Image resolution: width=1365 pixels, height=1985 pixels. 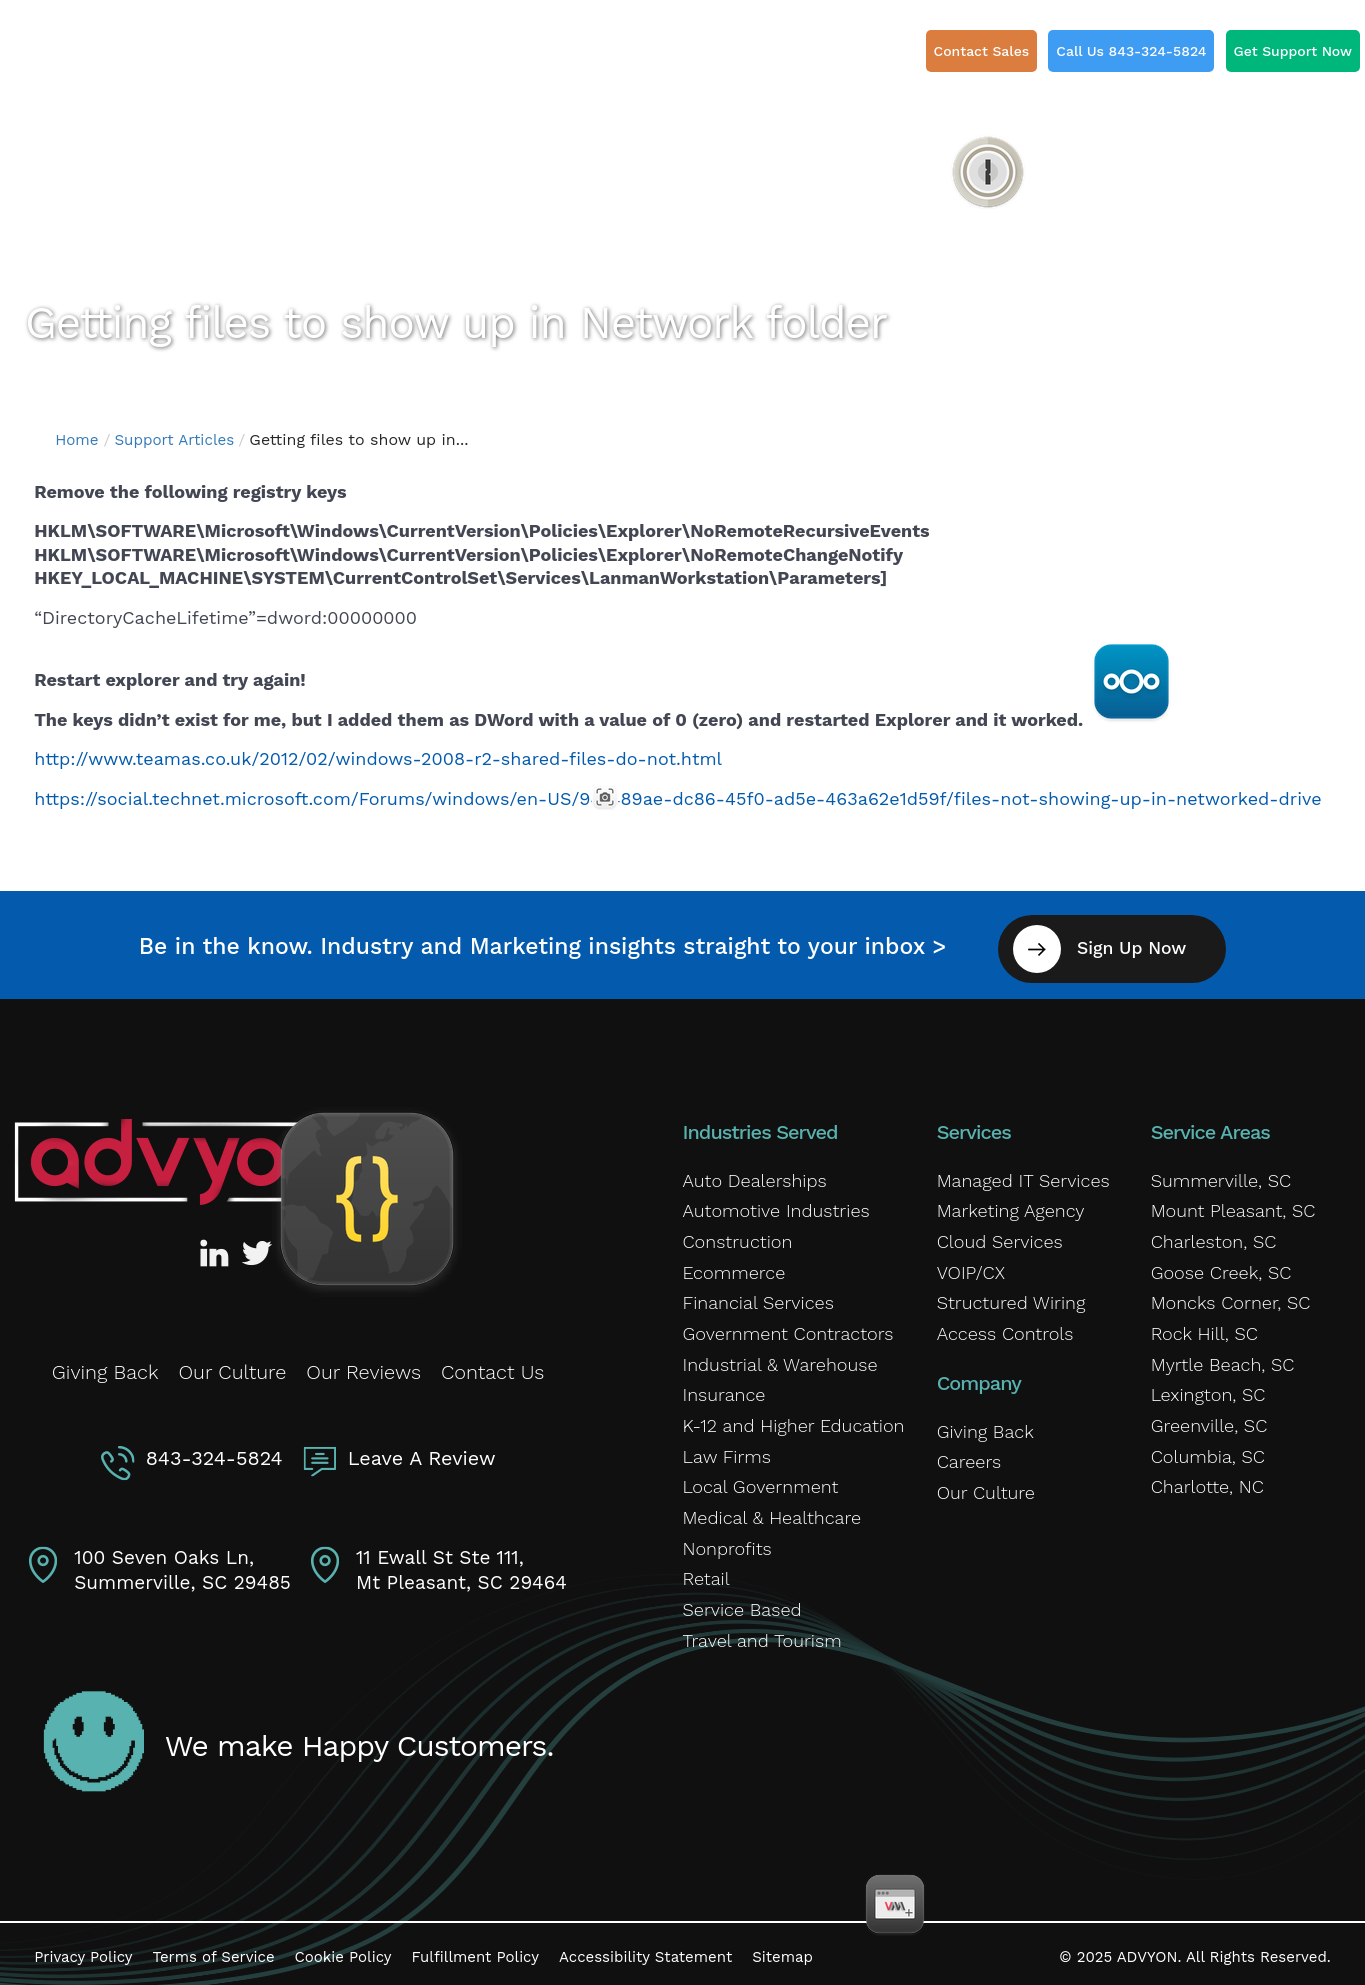 I want to click on open the screenshot capture tool, so click(x=605, y=797).